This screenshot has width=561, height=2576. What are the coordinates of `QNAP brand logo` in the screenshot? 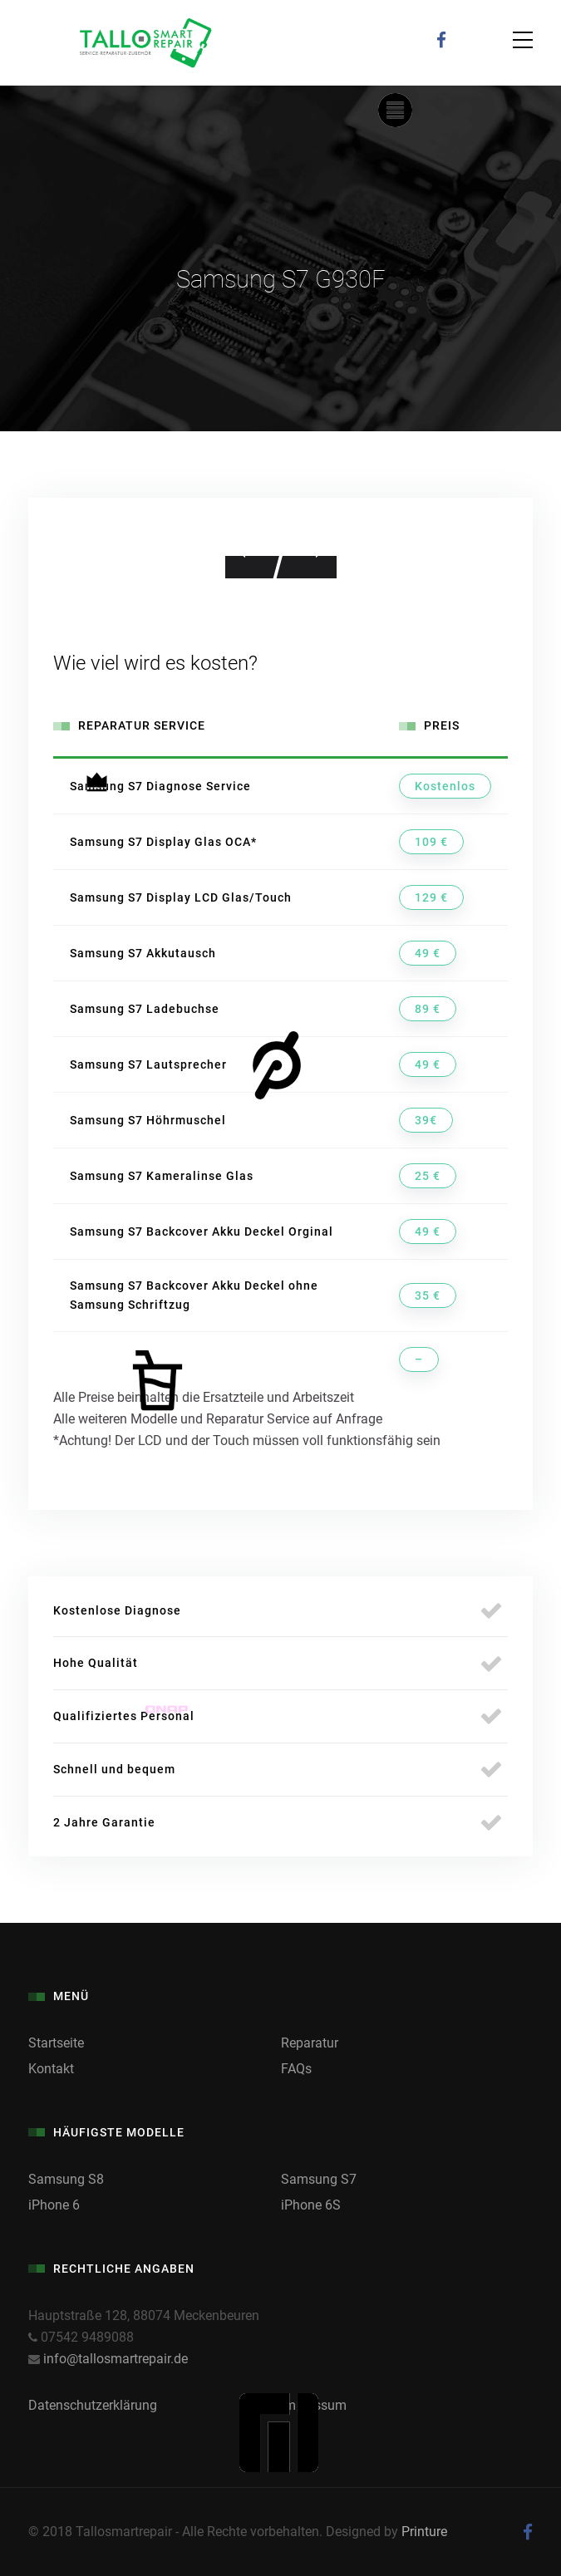 It's located at (168, 1709).